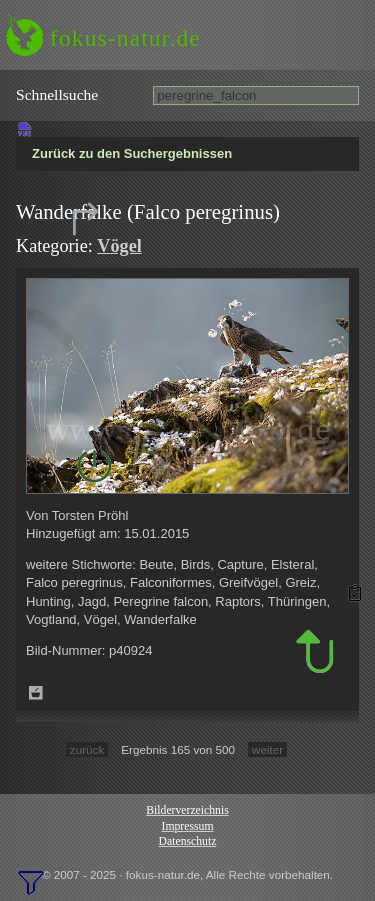 The image size is (375, 901). Describe the element at coordinates (31, 882) in the screenshot. I see `filter or sort content` at that location.